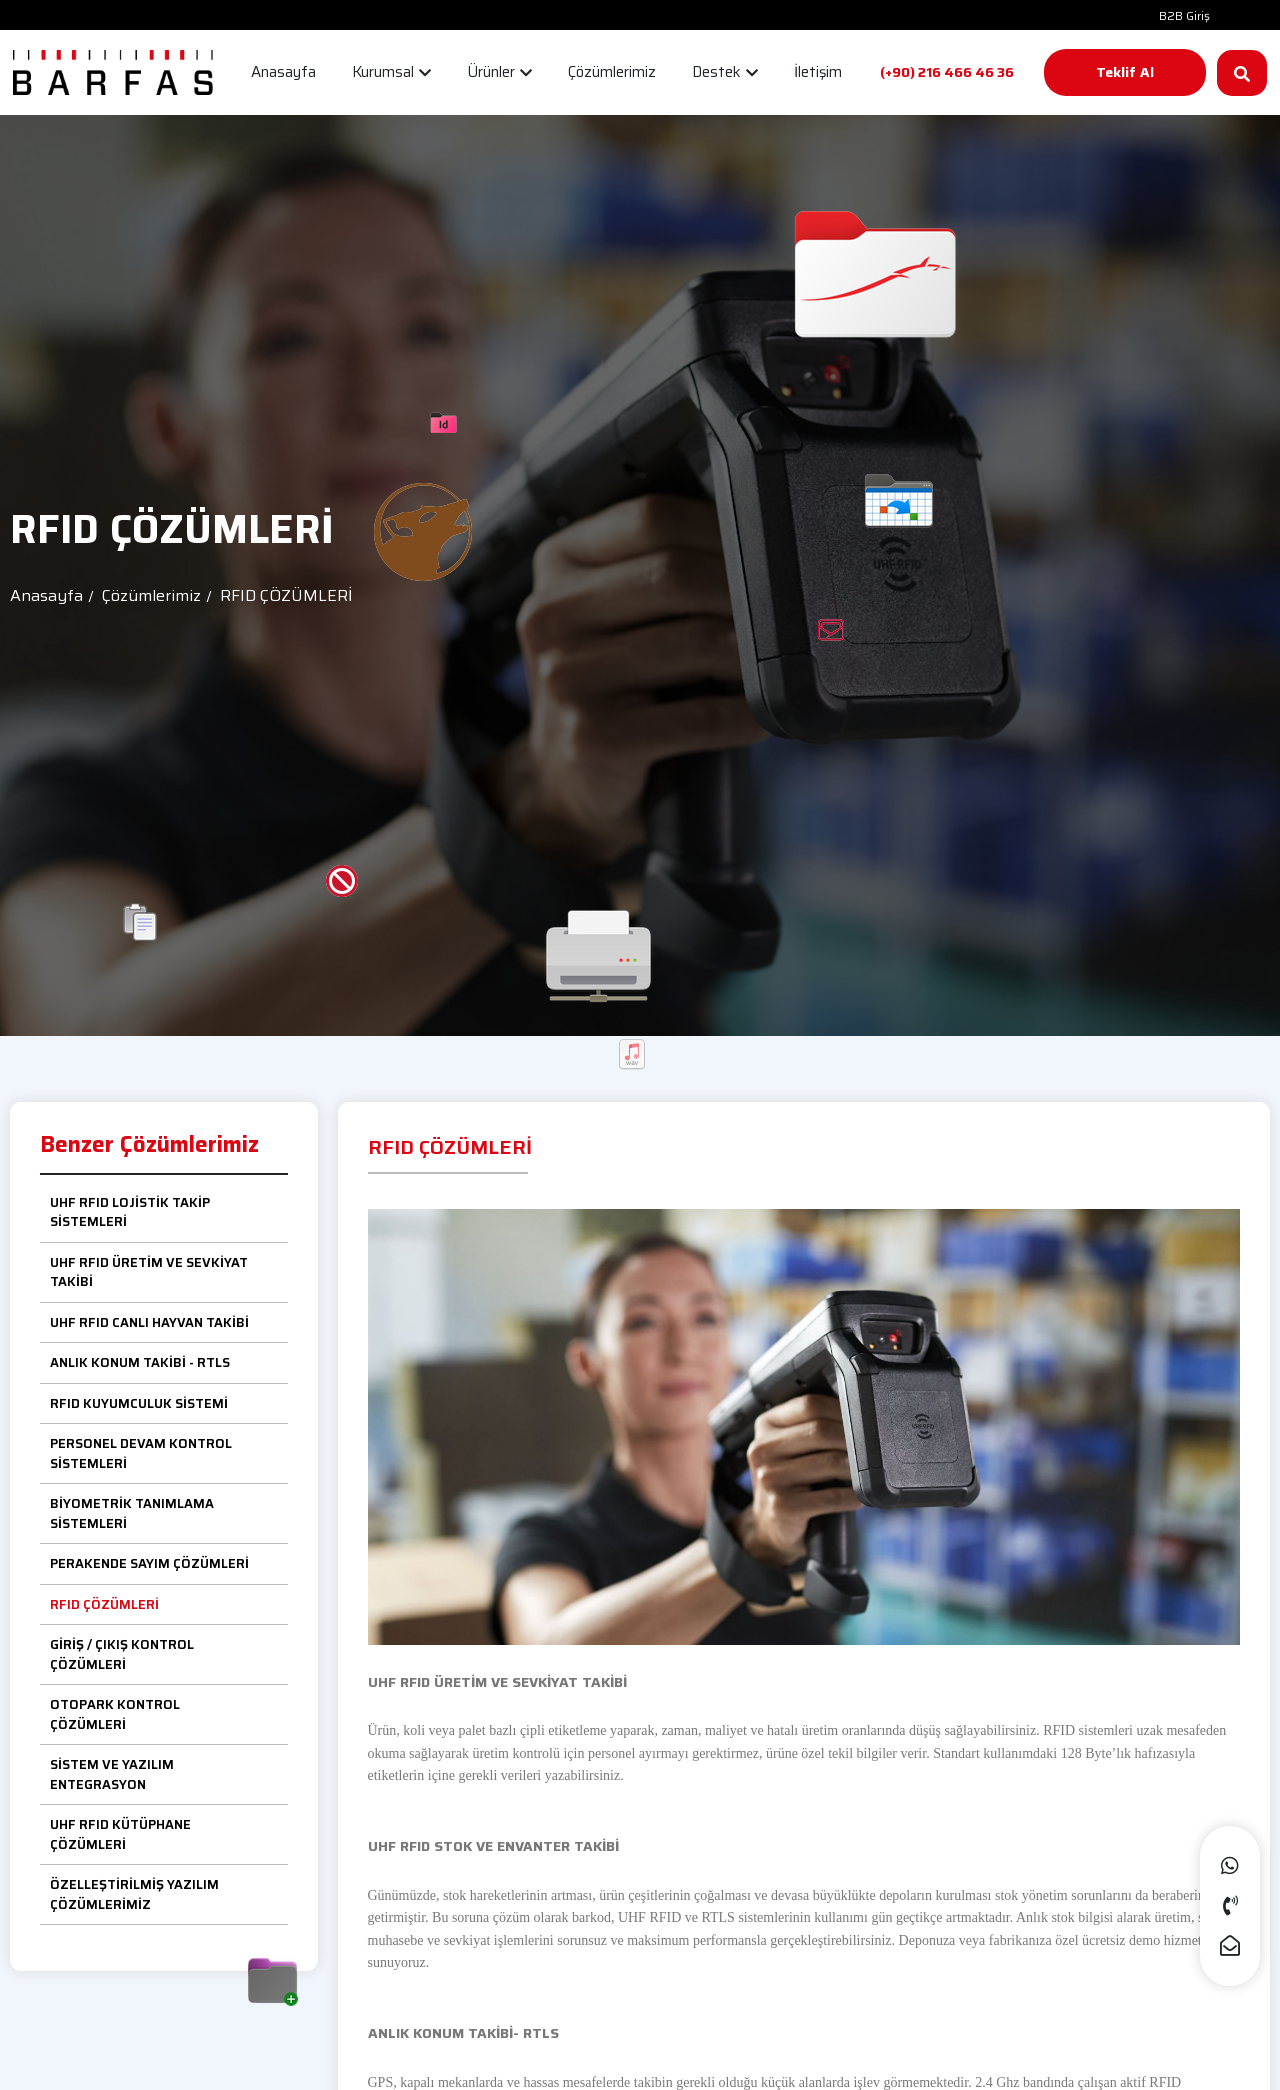  Describe the element at coordinates (272, 1980) in the screenshot. I see `create a new folder` at that location.